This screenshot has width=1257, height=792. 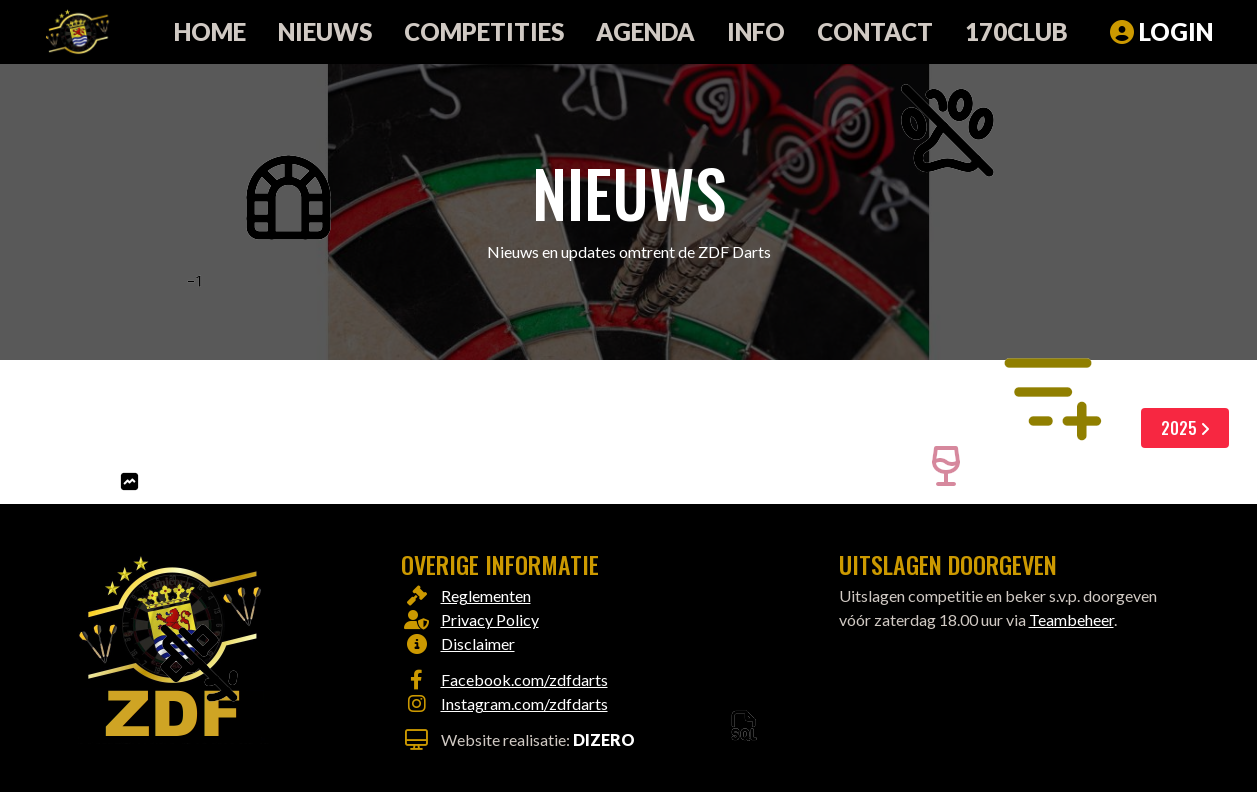 I want to click on view analytics or statistics, so click(x=129, y=481).